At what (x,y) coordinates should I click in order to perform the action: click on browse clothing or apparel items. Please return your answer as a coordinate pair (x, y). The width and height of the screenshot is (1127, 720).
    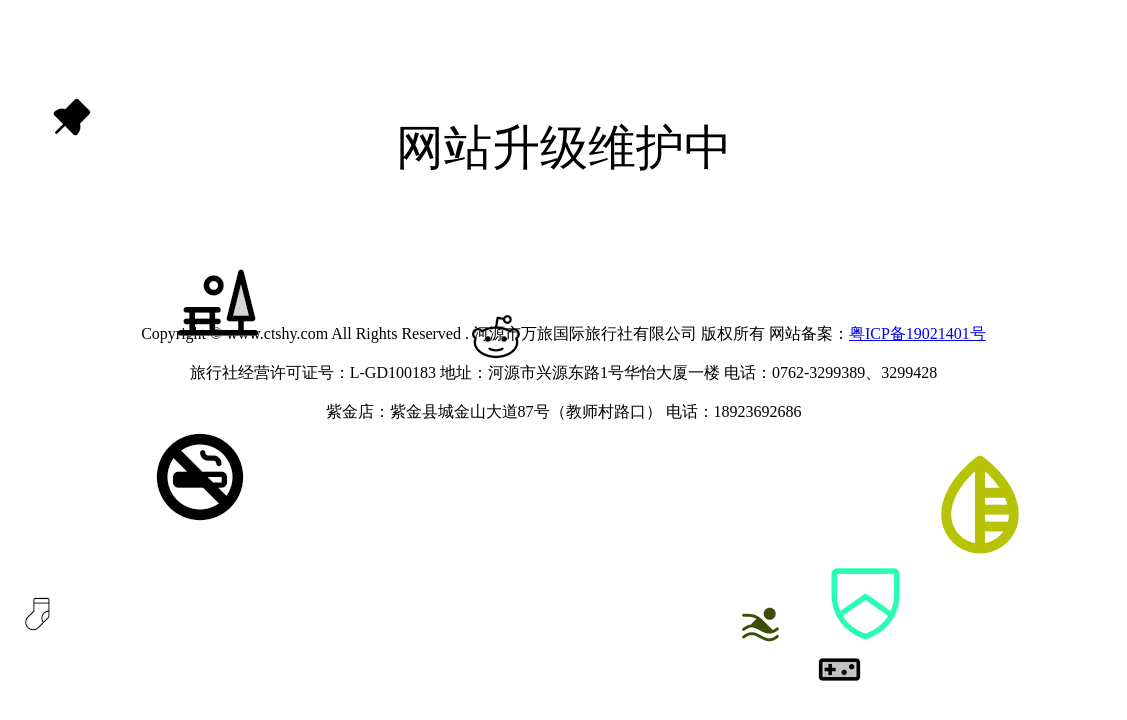
    Looking at the image, I should click on (38, 613).